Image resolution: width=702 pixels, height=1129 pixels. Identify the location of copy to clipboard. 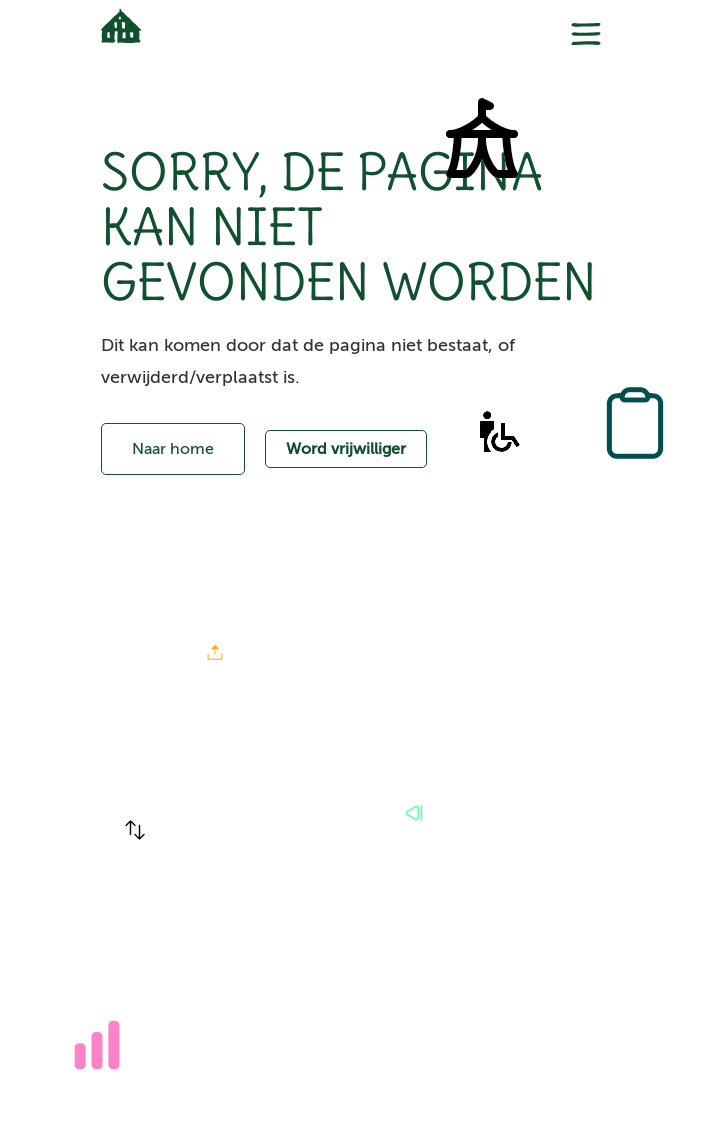
(635, 423).